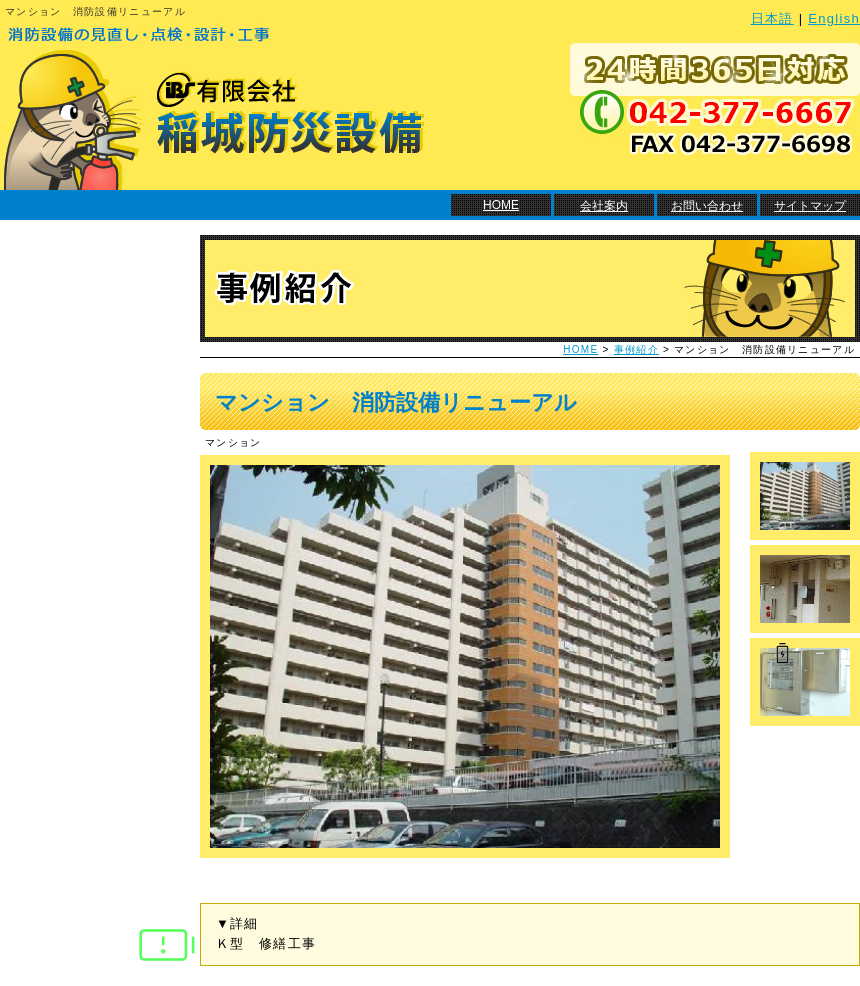  What do you see at coordinates (166, 945) in the screenshot?
I see `indicates low battery warning` at bounding box center [166, 945].